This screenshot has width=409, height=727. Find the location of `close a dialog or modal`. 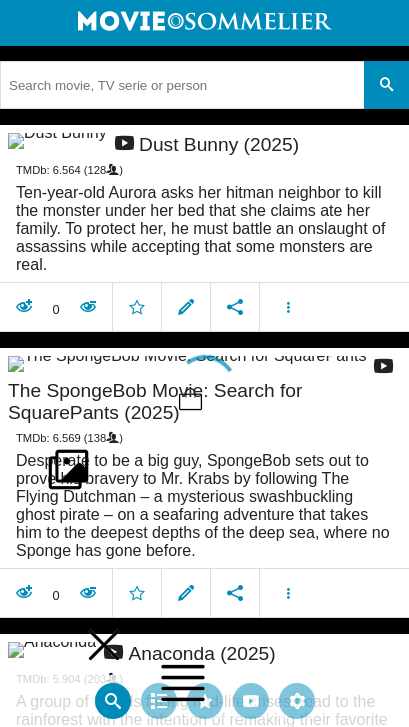

close a dialog or modal is located at coordinates (104, 645).